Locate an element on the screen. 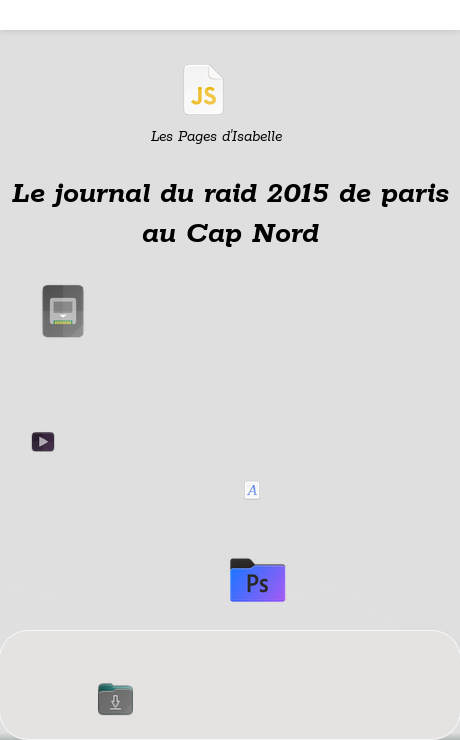 This screenshot has height=740, width=460. open your downloads folder is located at coordinates (115, 698).